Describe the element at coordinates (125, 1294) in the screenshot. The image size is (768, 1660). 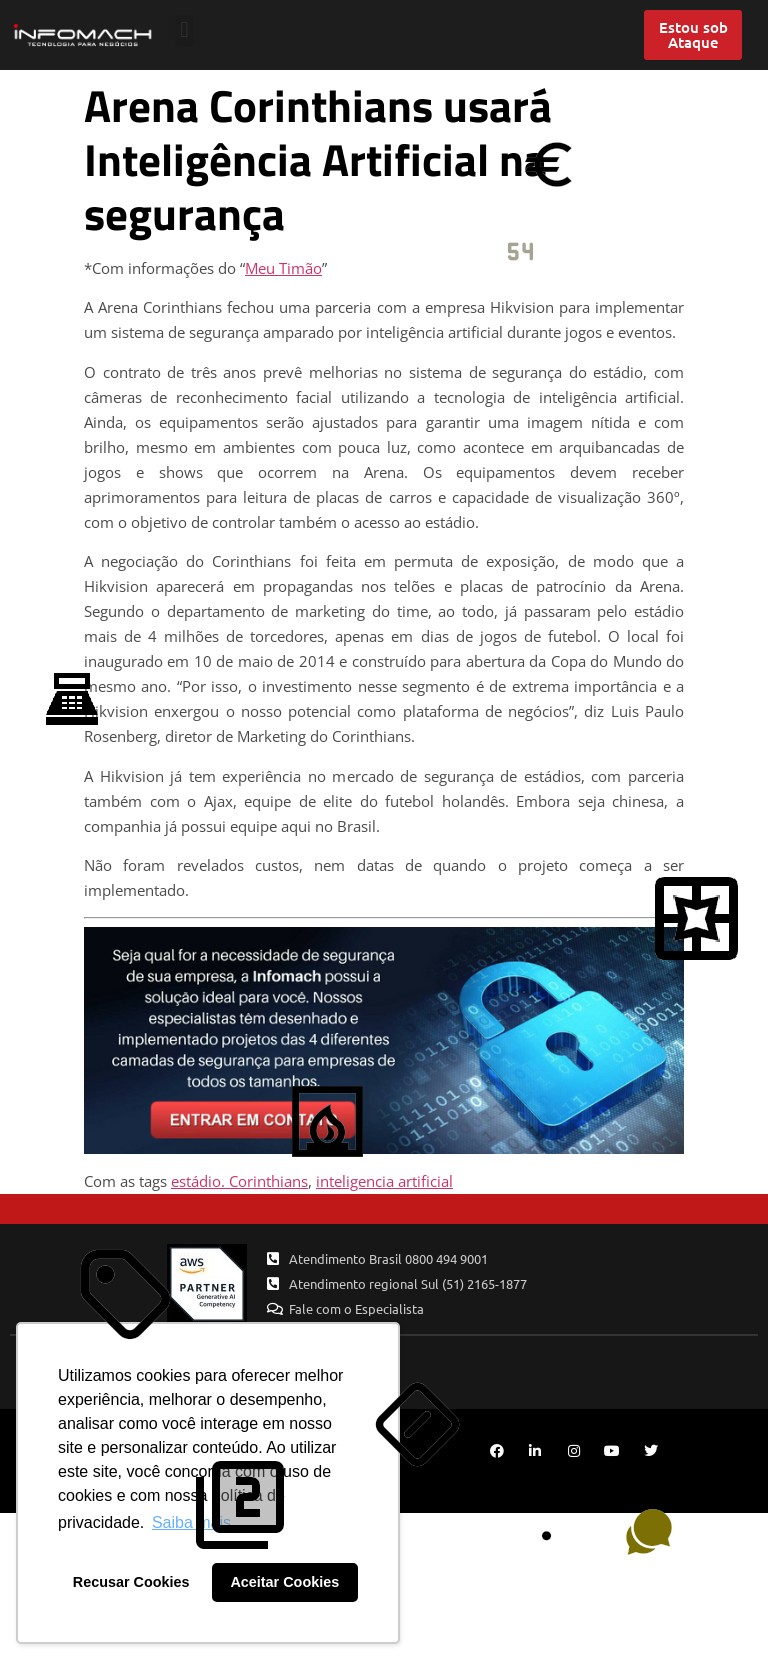
I see `add or manage tags` at that location.